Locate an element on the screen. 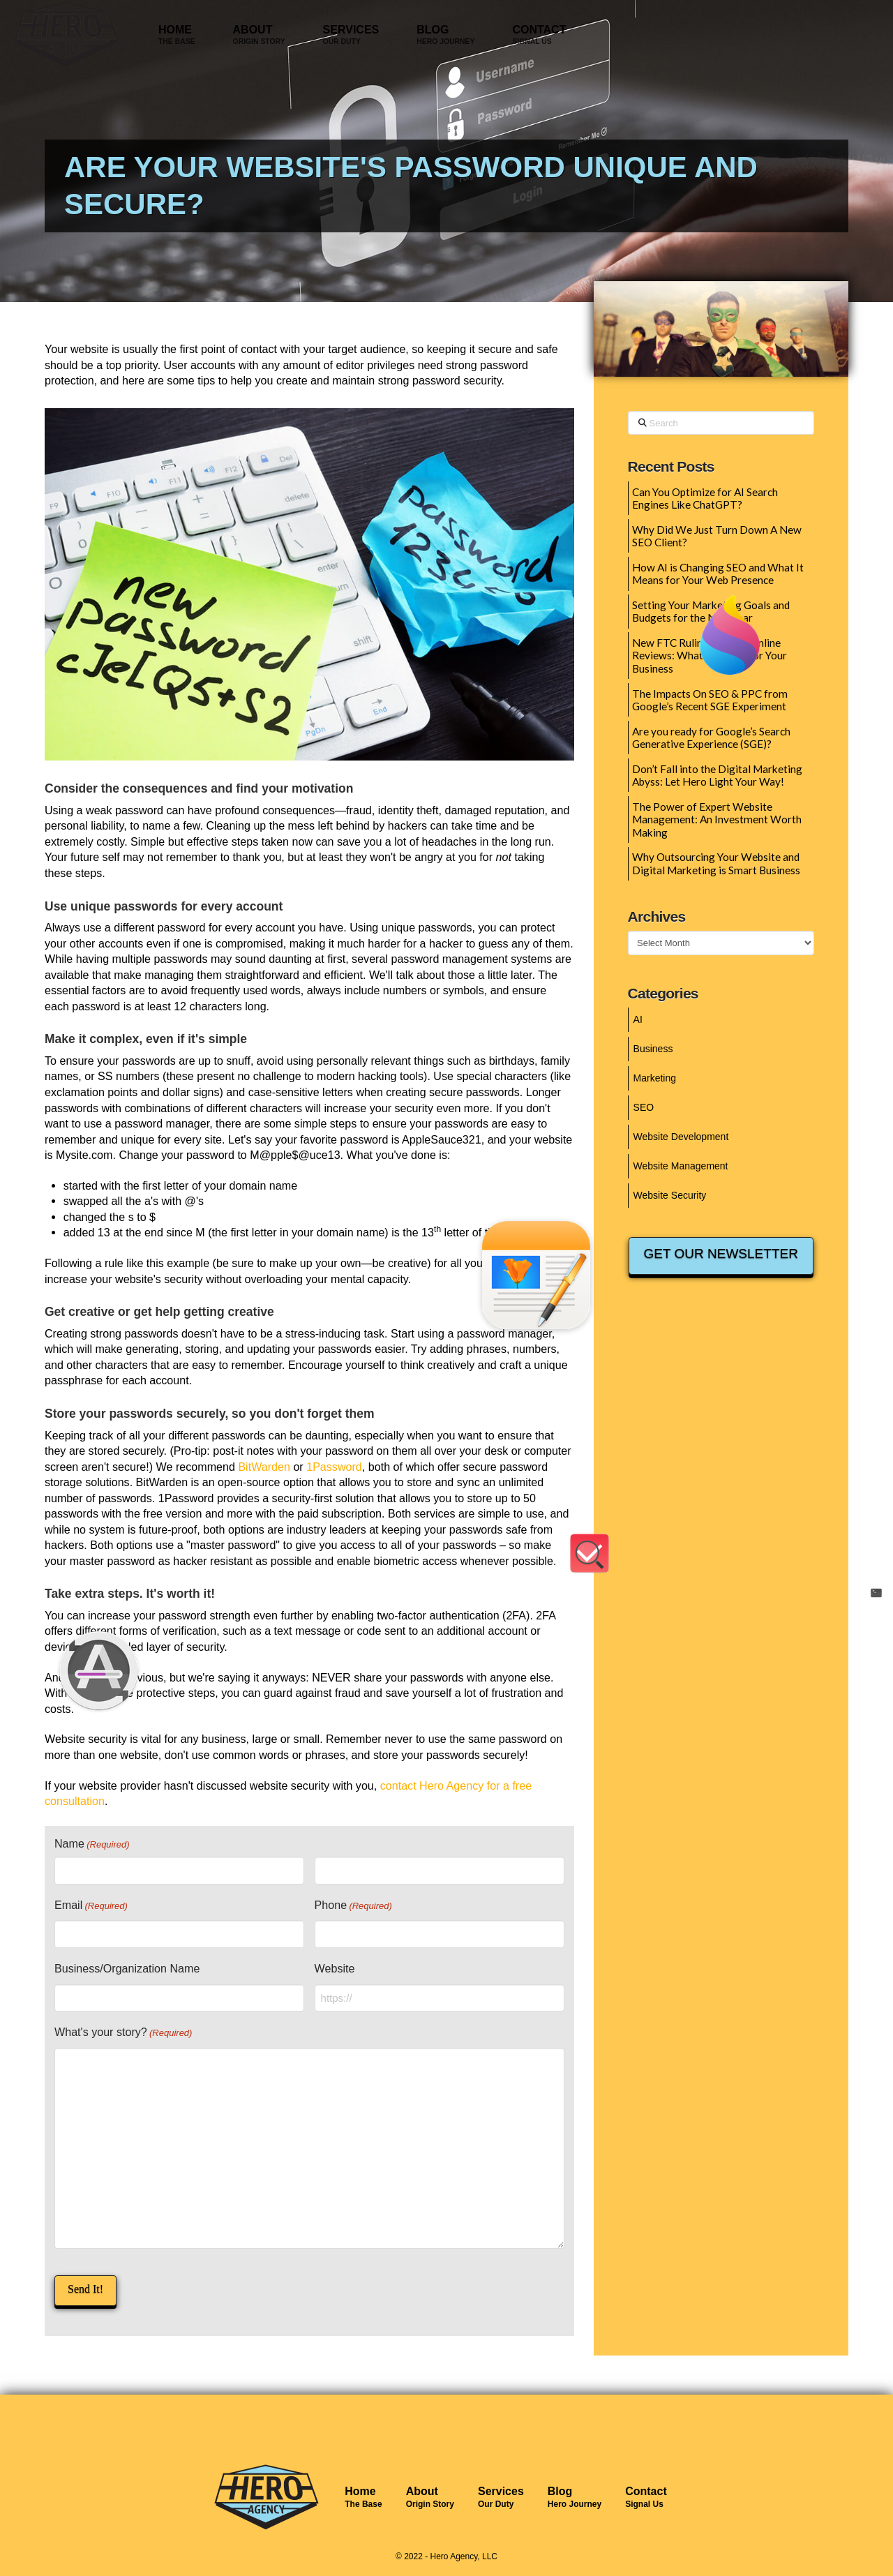 The width and height of the screenshot is (893, 2576). open Paint 3D application is located at coordinates (730, 635).